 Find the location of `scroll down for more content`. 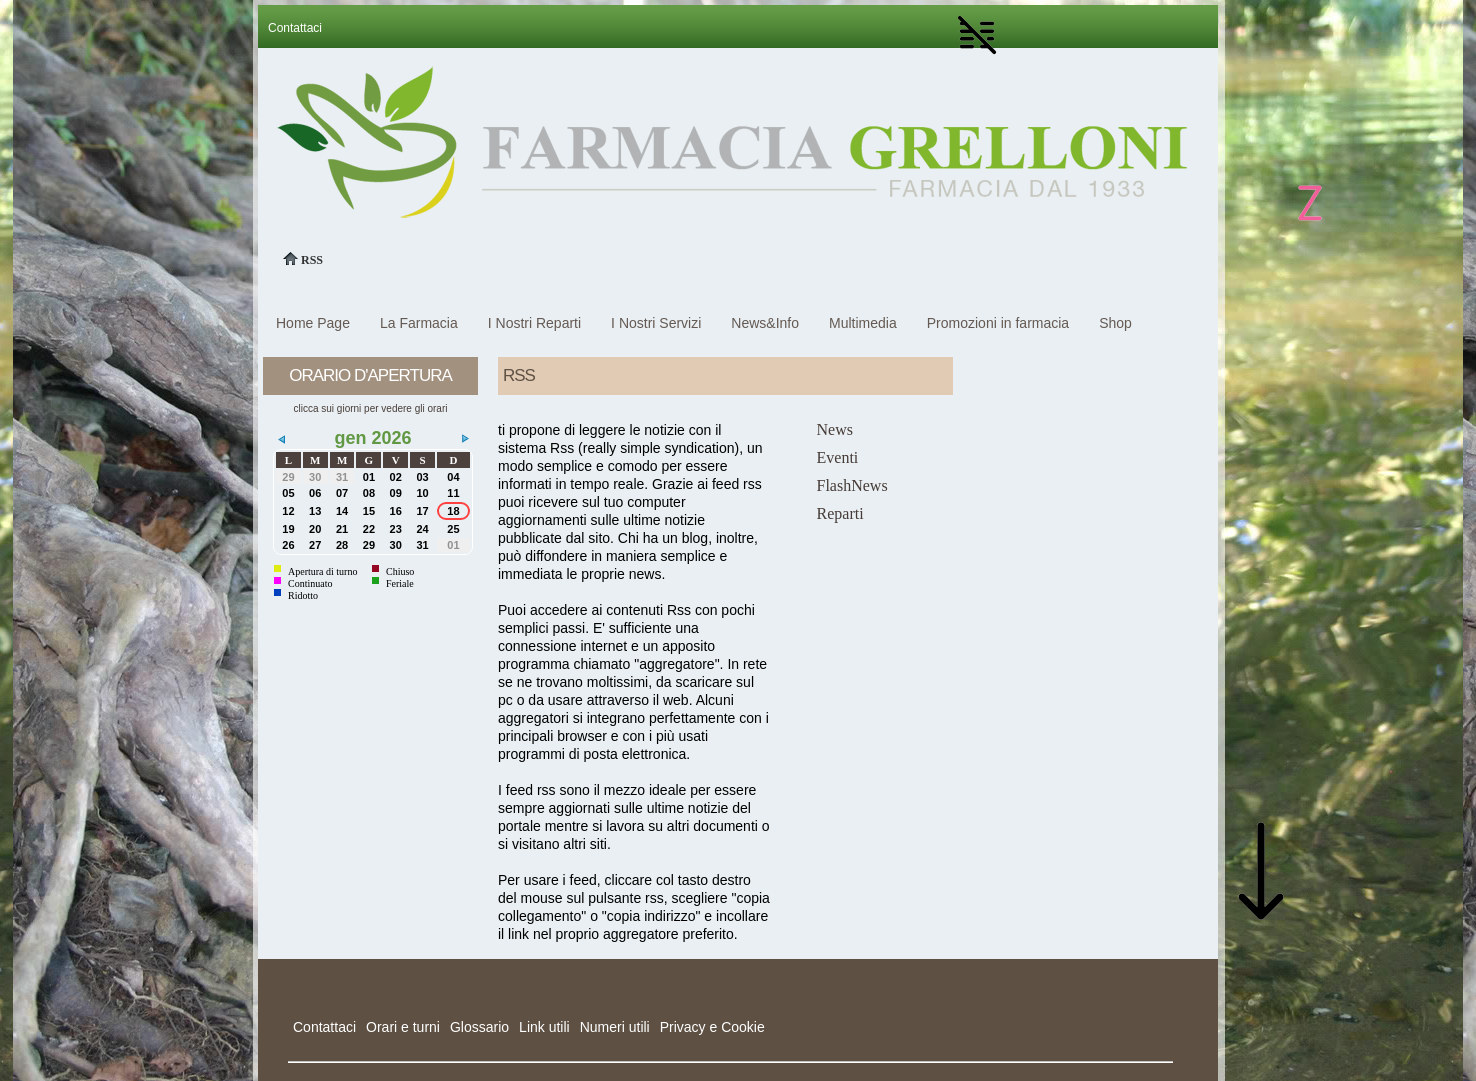

scroll down for more content is located at coordinates (1261, 871).